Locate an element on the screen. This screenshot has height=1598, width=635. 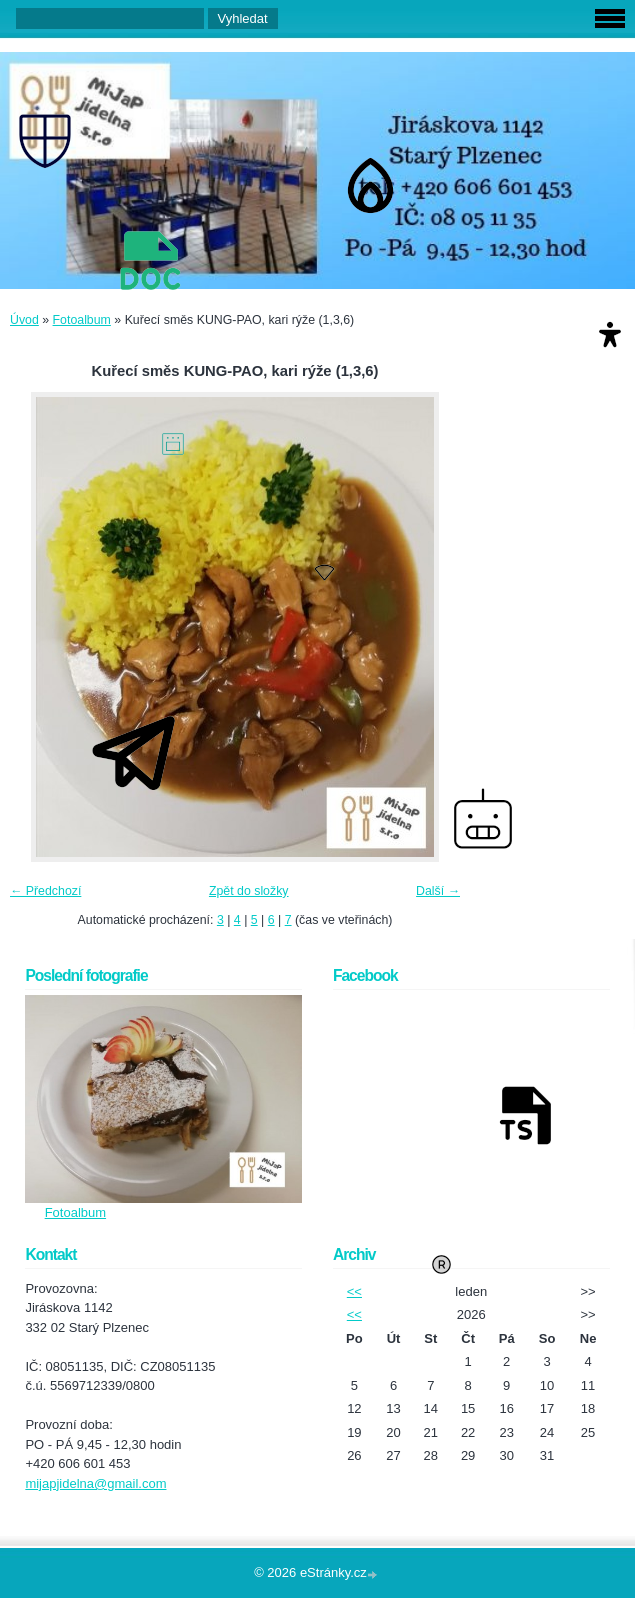
open a document file is located at coordinates (151, 263).